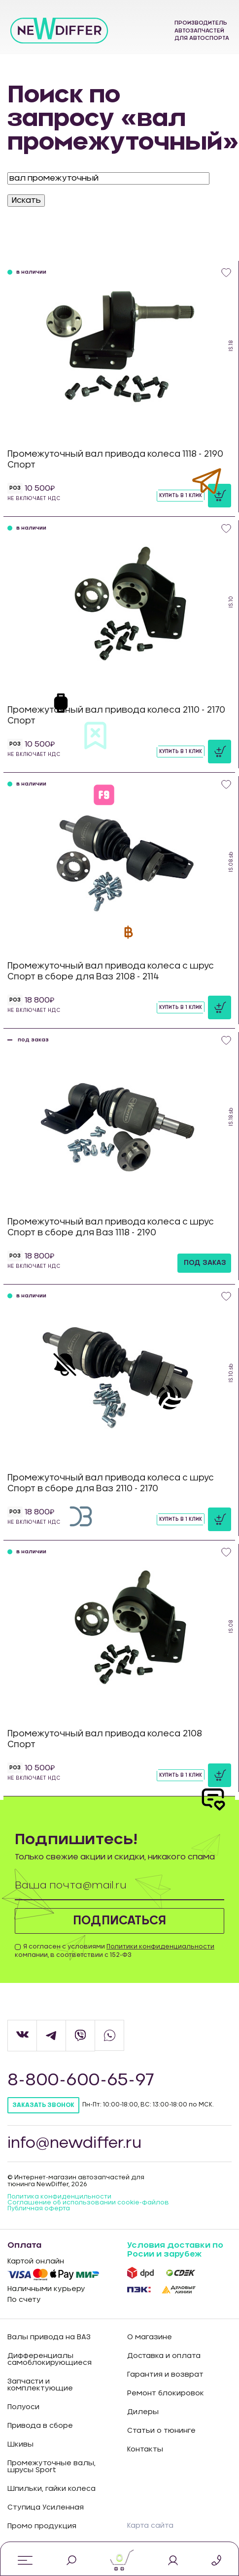  Describe the element at coordinates (81, 1516) in the screenshot. I see `D3.js data visualization library logo` at that location.